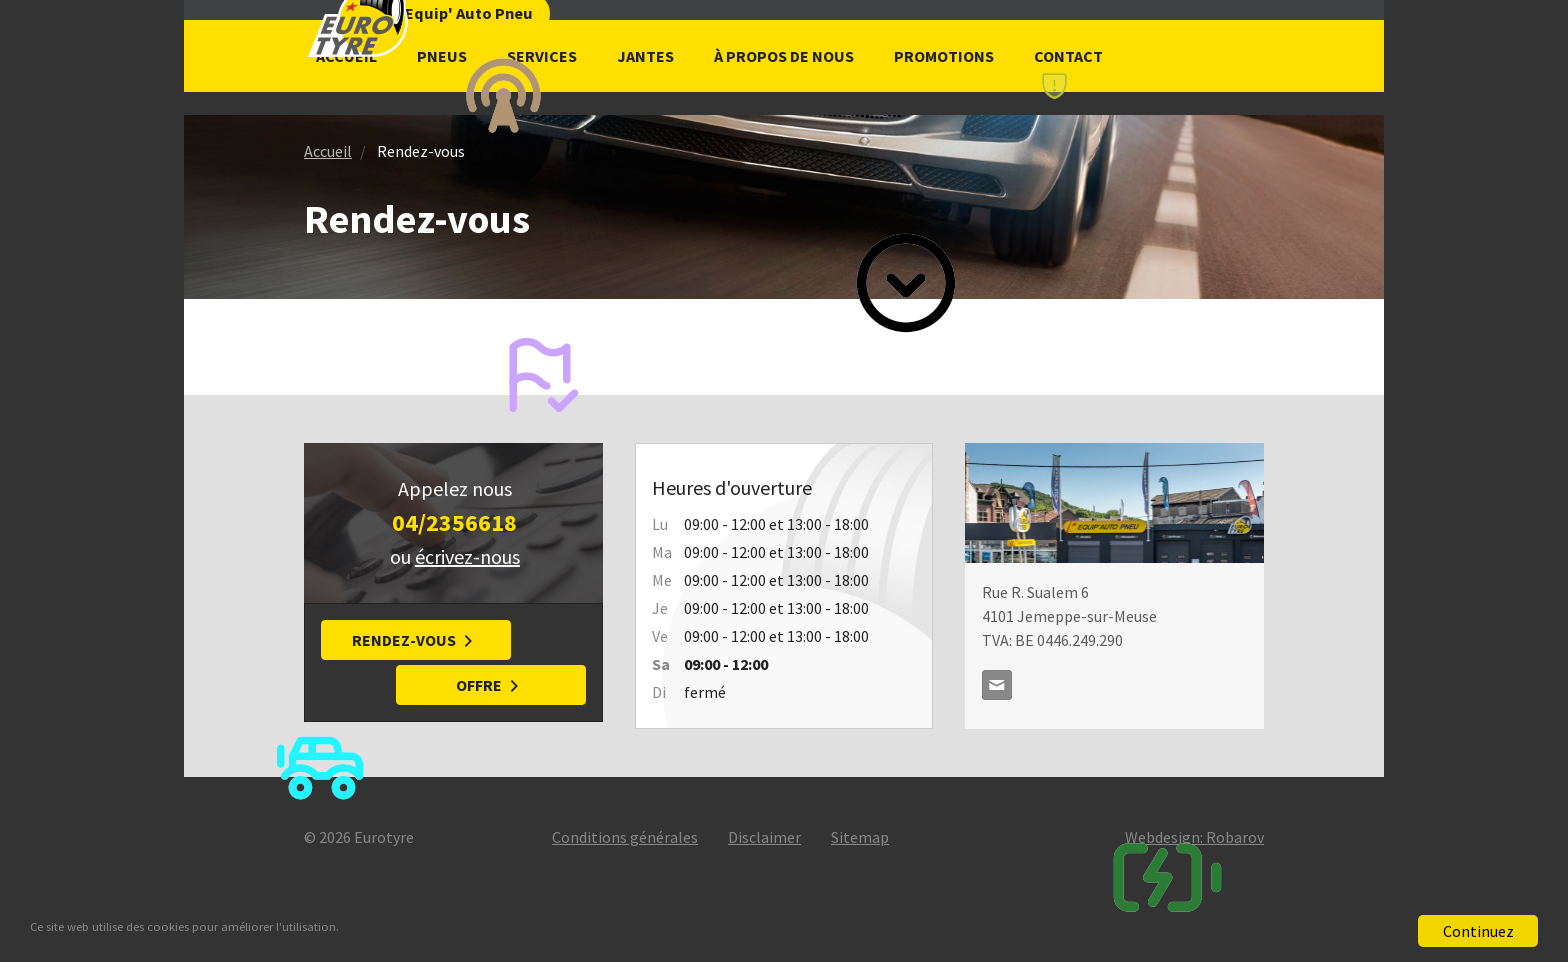 The image size is (1568, 962). I want to click on indicates device is currently charging, so click(1167, 877).